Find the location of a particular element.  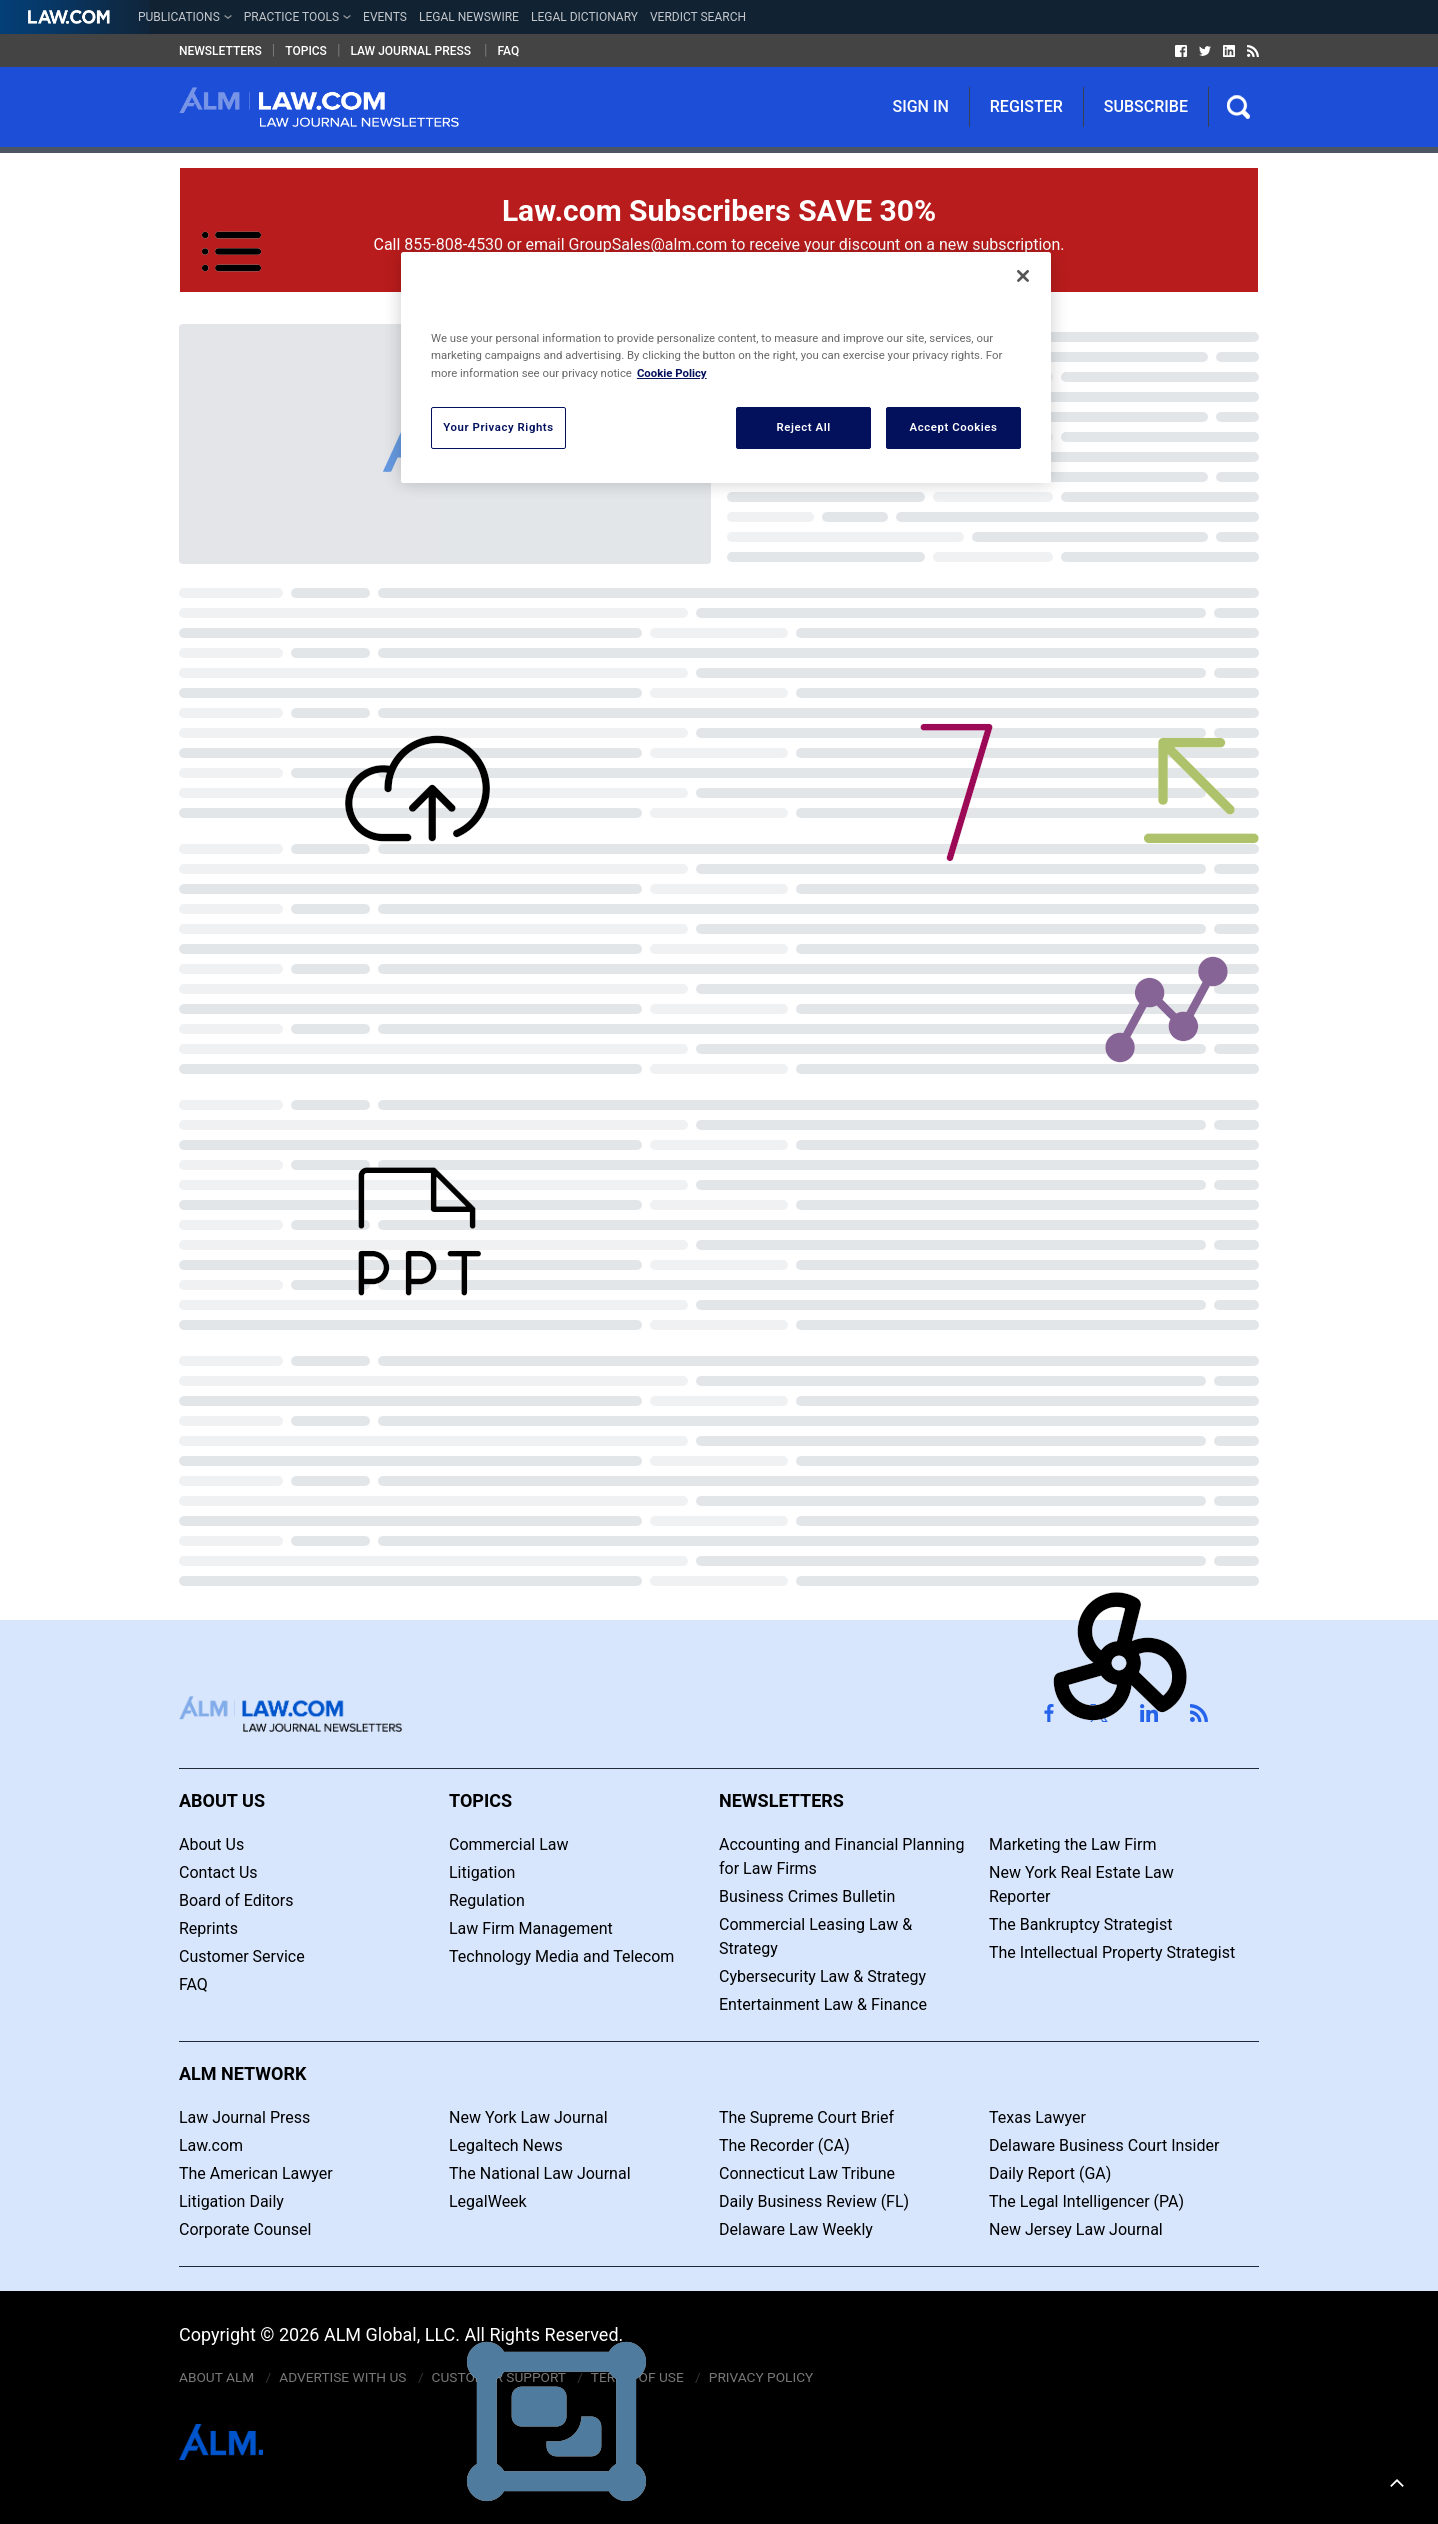

upload file to cloud storage is located at coordinates (417, 788).